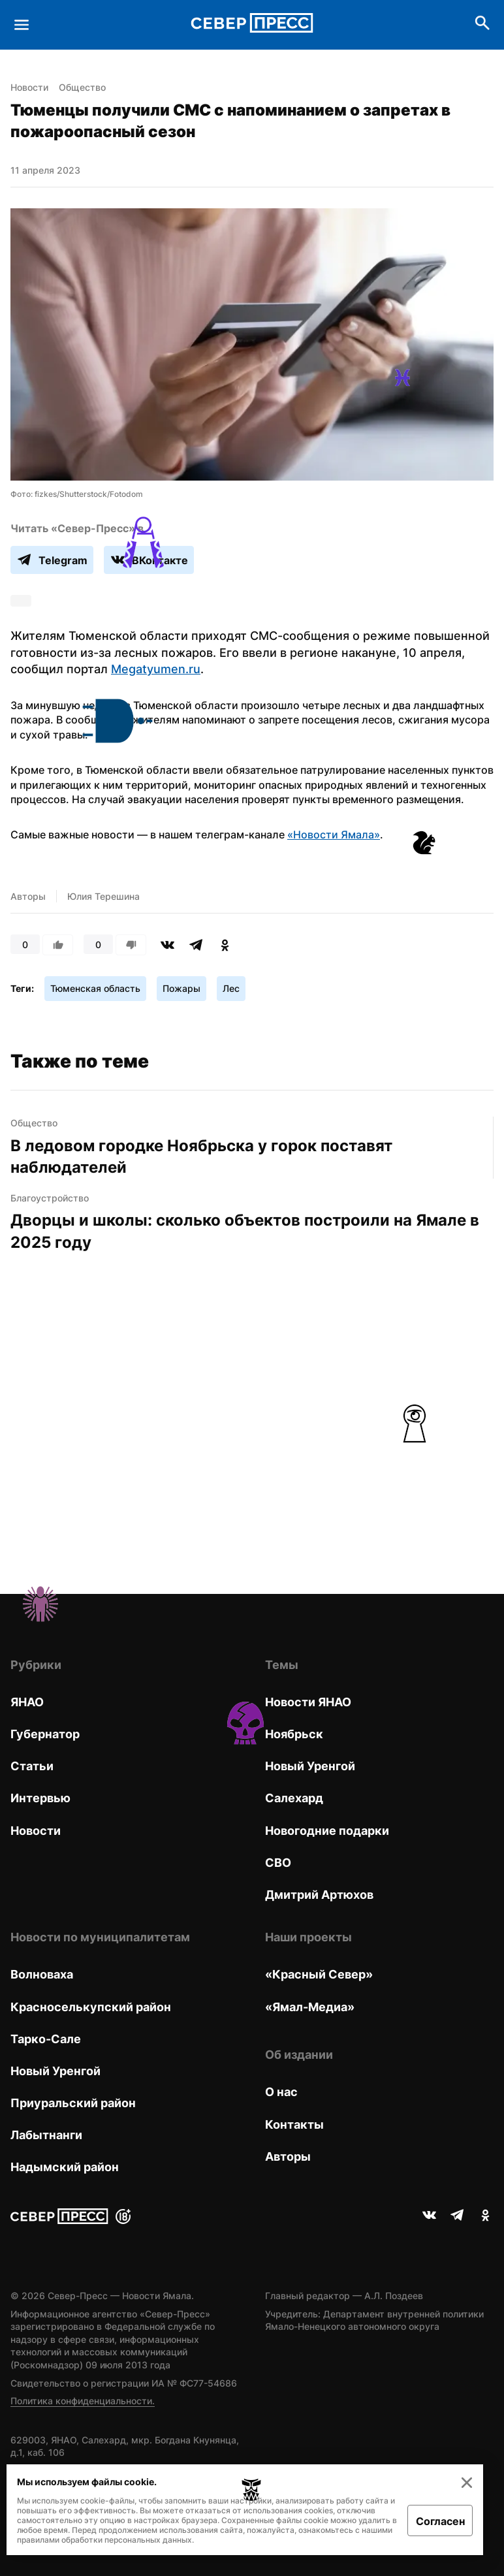 This screenshot has height=2576, width=504. Describe the element at coordinates (245, 1723) in the screenshot. I see `harry potter themed game mode or content` at that location.